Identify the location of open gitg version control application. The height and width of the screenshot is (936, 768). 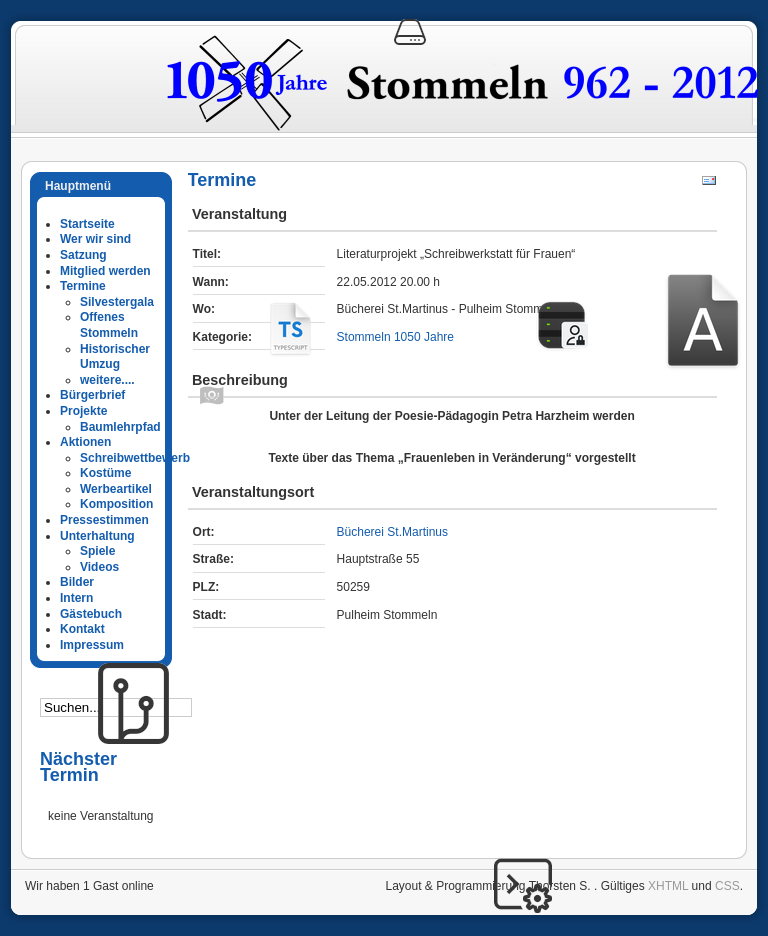
(133, 703).